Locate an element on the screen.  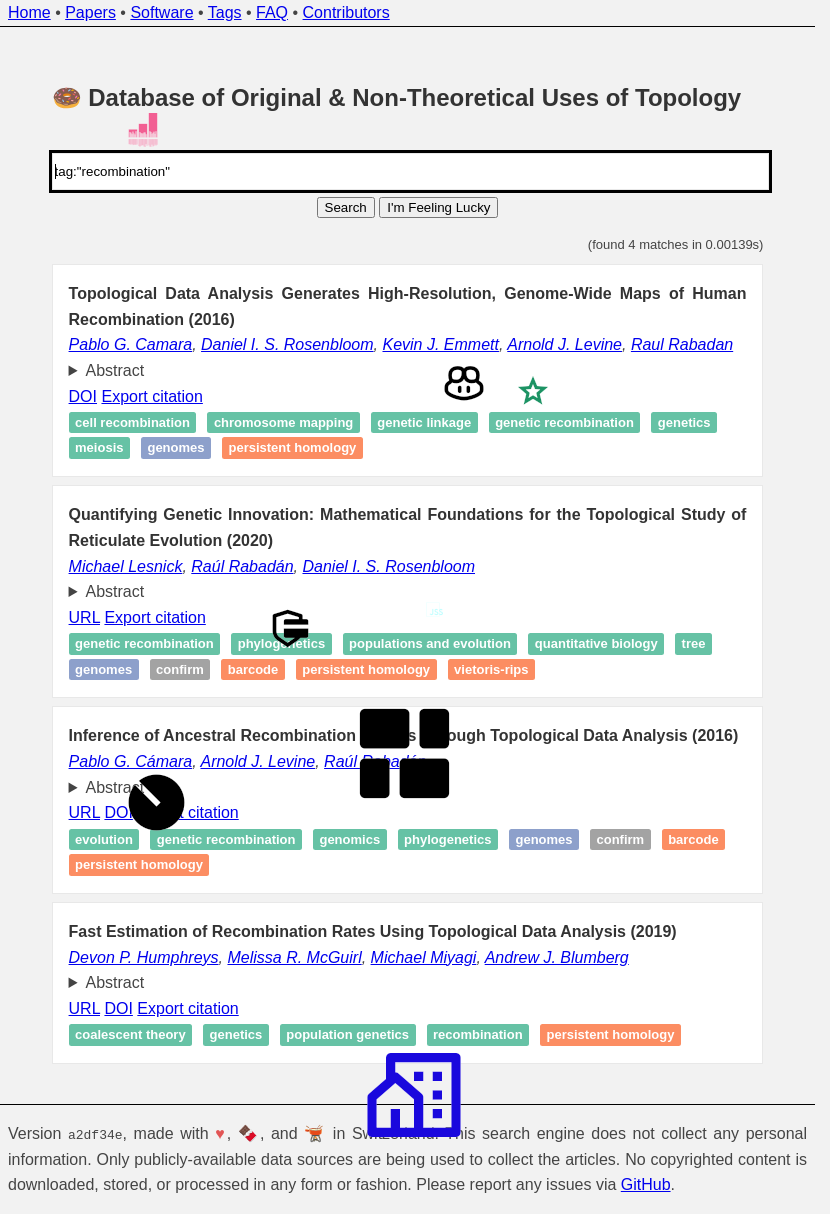
scan a QR code or barcode is located at coordinates (156, 802).